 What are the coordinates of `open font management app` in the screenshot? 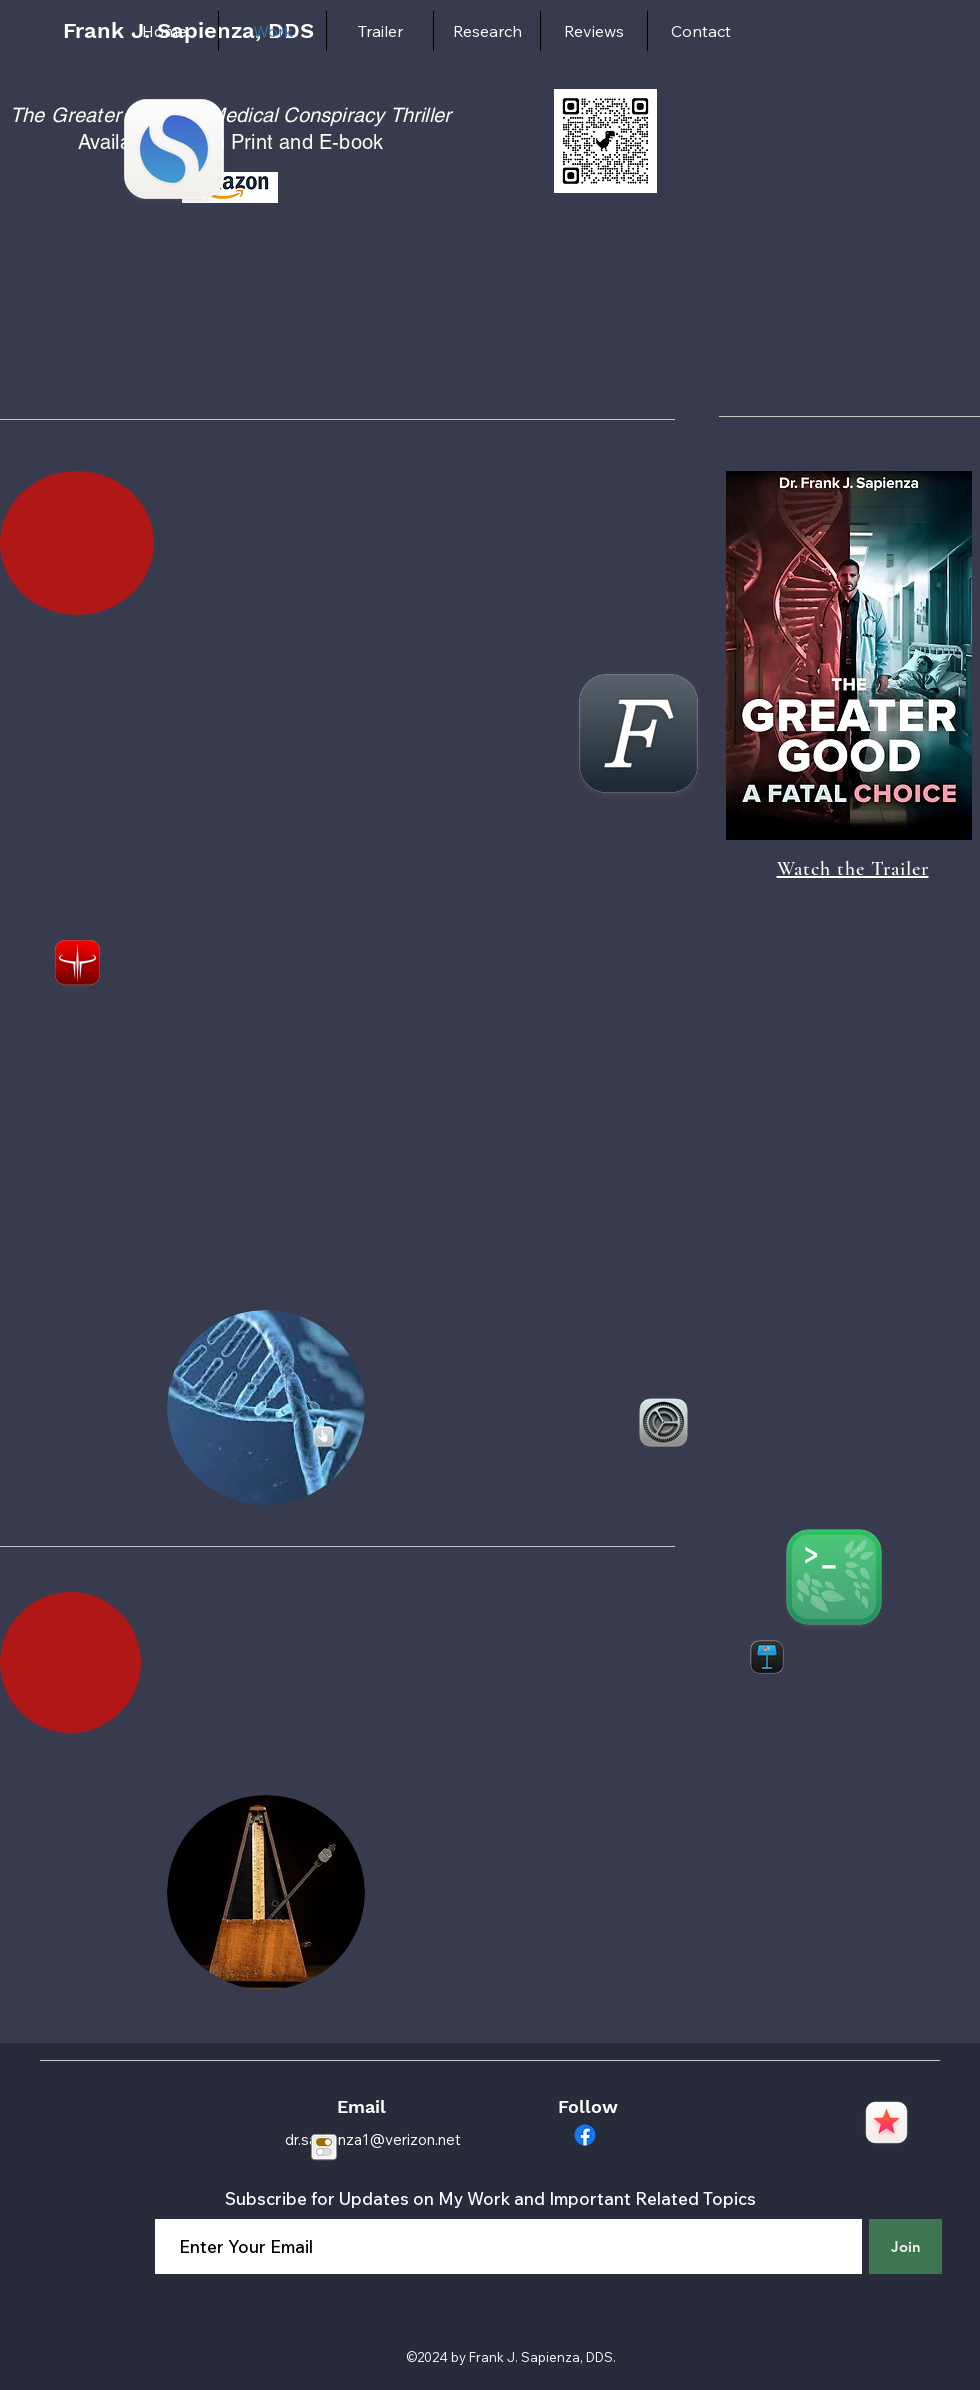 It's located at (638, 733).